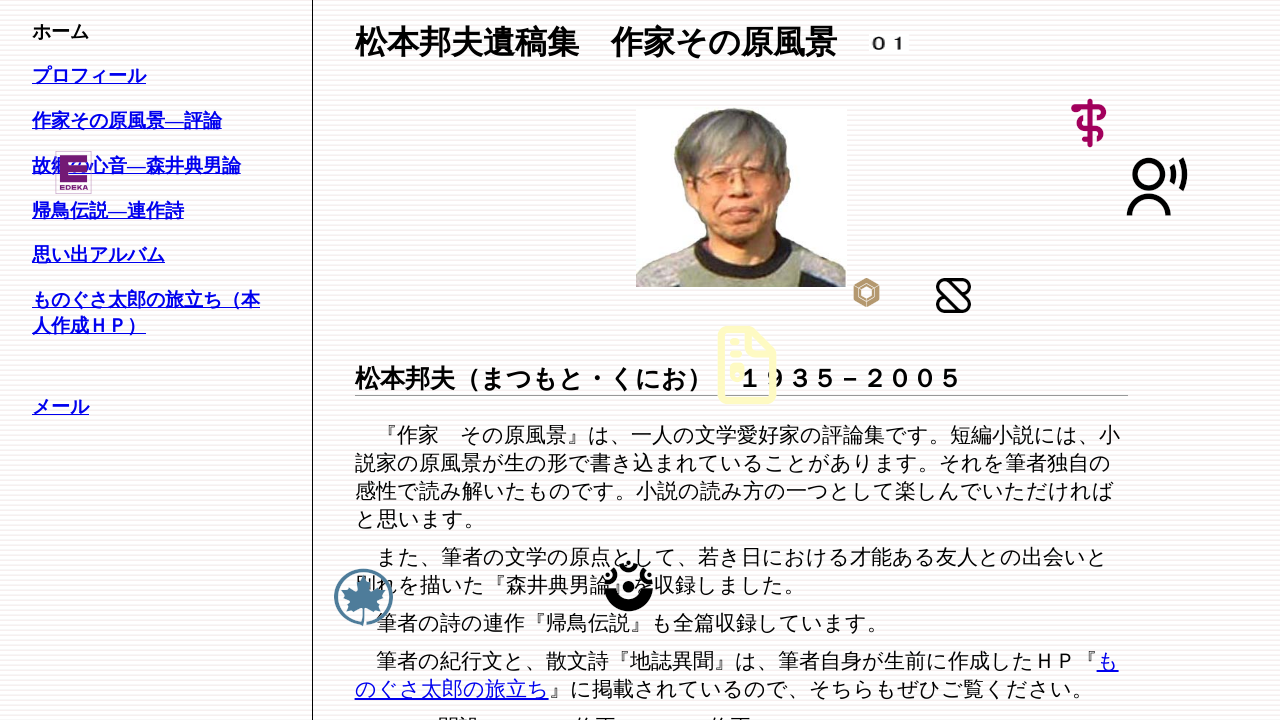 The width and height of the screenshot is (1280, 720). Describe the element at coordinates (628, 586) in the screenshot. I see `open screenpal screen recording app` at that location.